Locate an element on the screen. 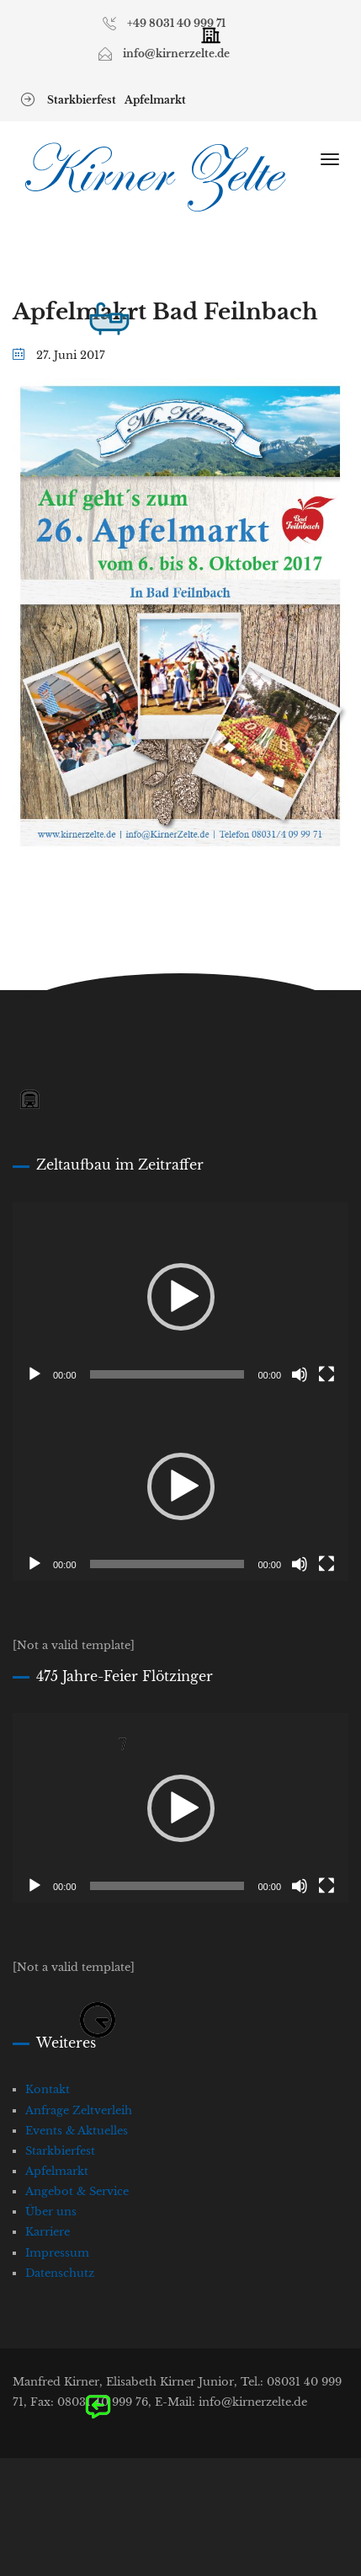  reply to a message is located at coordinates (98, 2406).